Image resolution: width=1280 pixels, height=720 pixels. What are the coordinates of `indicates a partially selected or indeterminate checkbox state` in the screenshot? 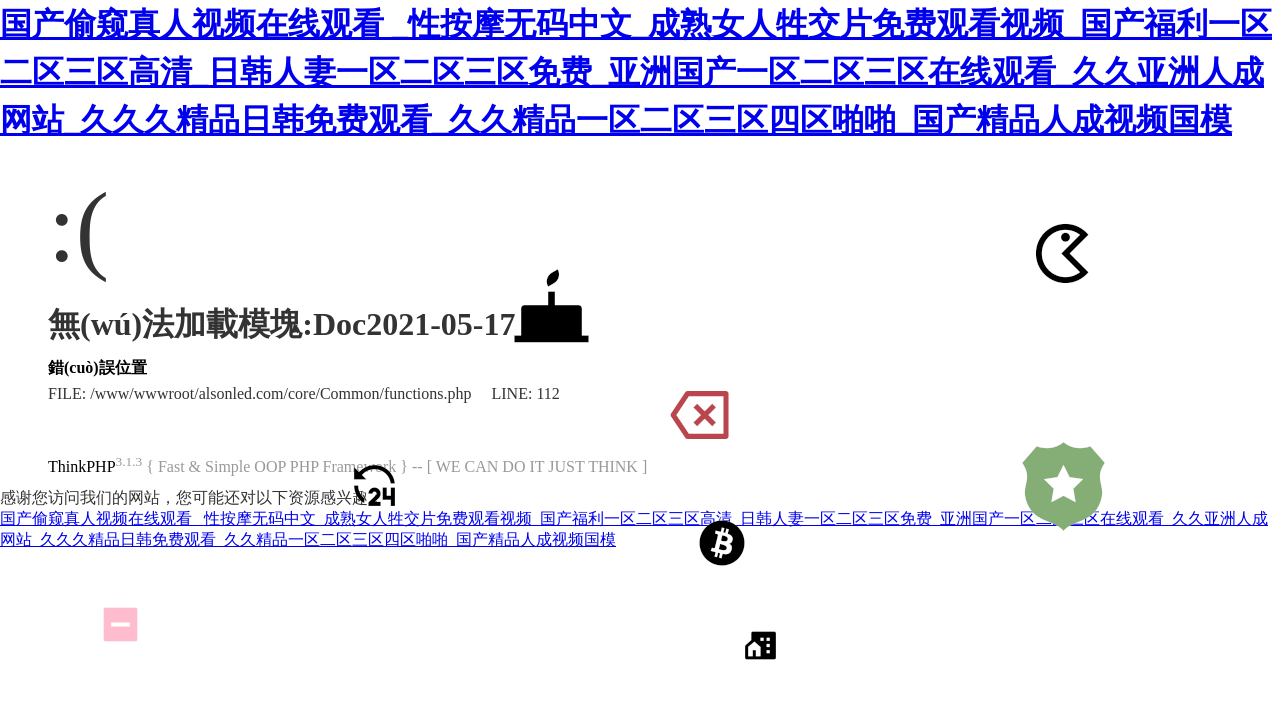 It's located at (120, 624).